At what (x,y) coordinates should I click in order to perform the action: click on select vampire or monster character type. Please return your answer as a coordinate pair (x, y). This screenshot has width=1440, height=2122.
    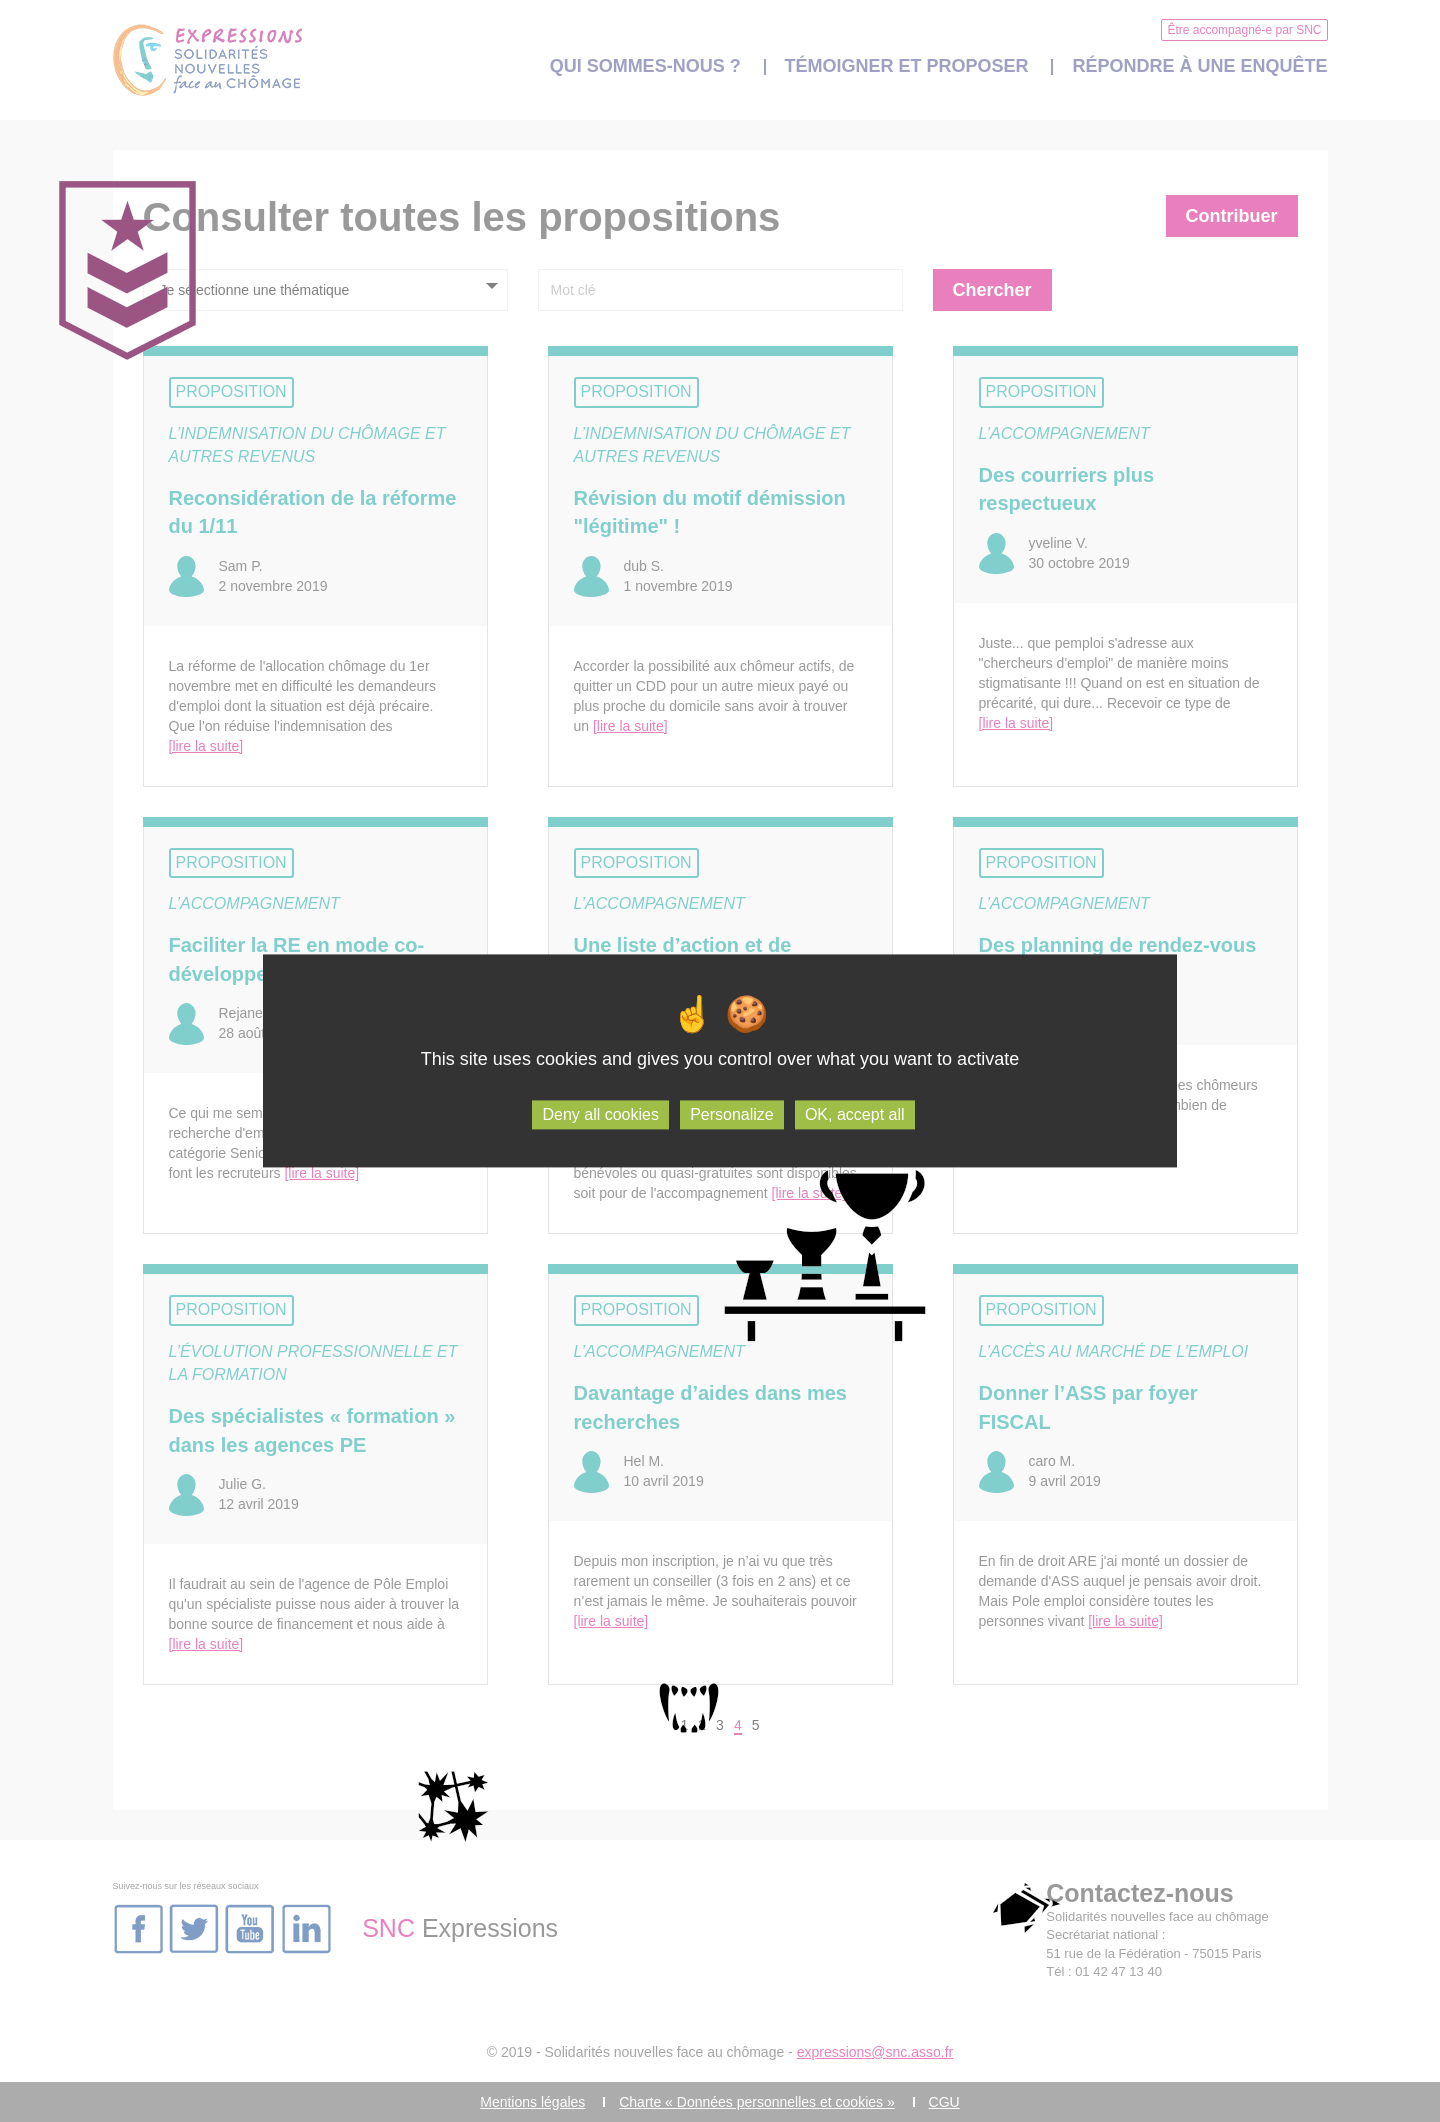
    Looking at the image, I should click on (689, 1708).